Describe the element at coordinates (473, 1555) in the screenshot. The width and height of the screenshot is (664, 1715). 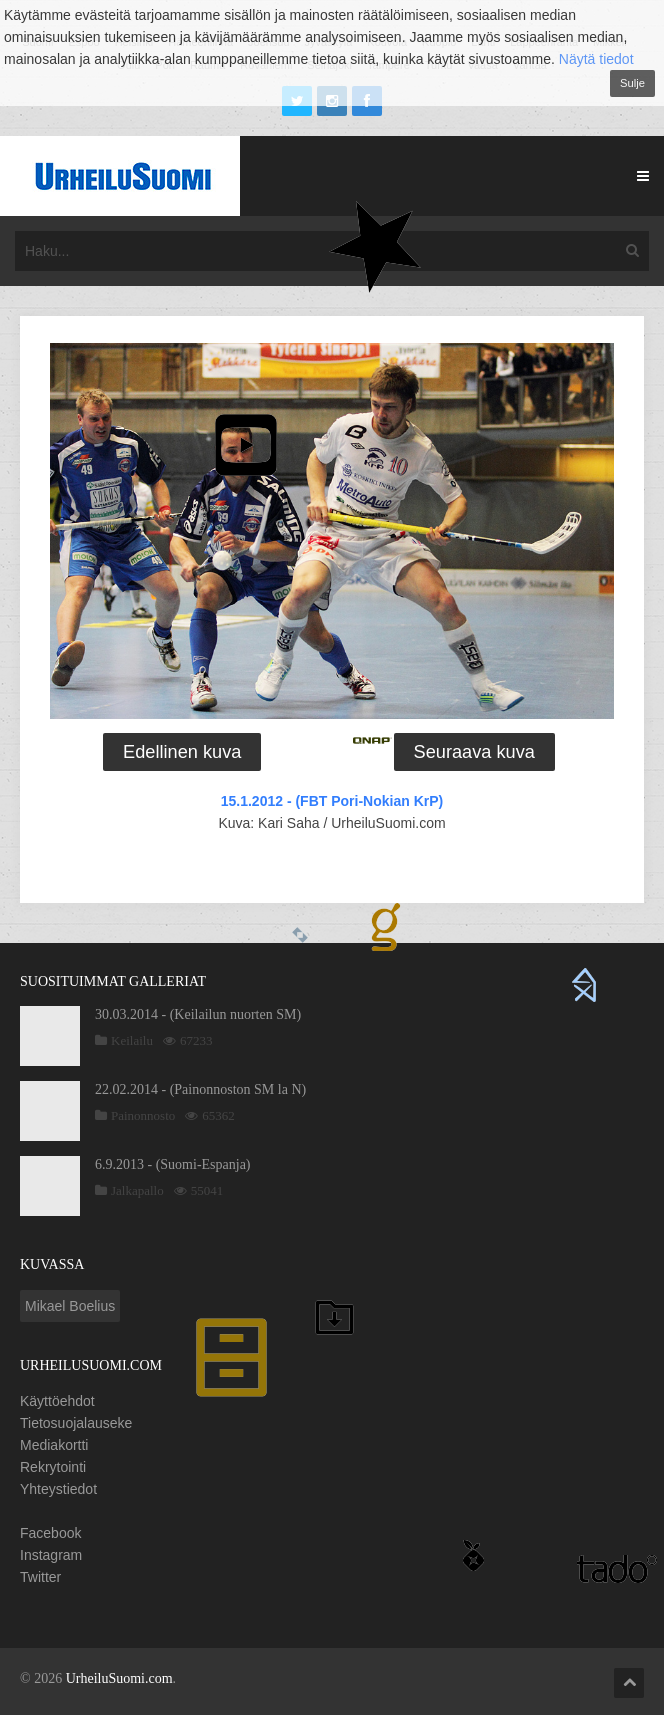
I see `open Pi-hole network ad blocker settings` at that location.